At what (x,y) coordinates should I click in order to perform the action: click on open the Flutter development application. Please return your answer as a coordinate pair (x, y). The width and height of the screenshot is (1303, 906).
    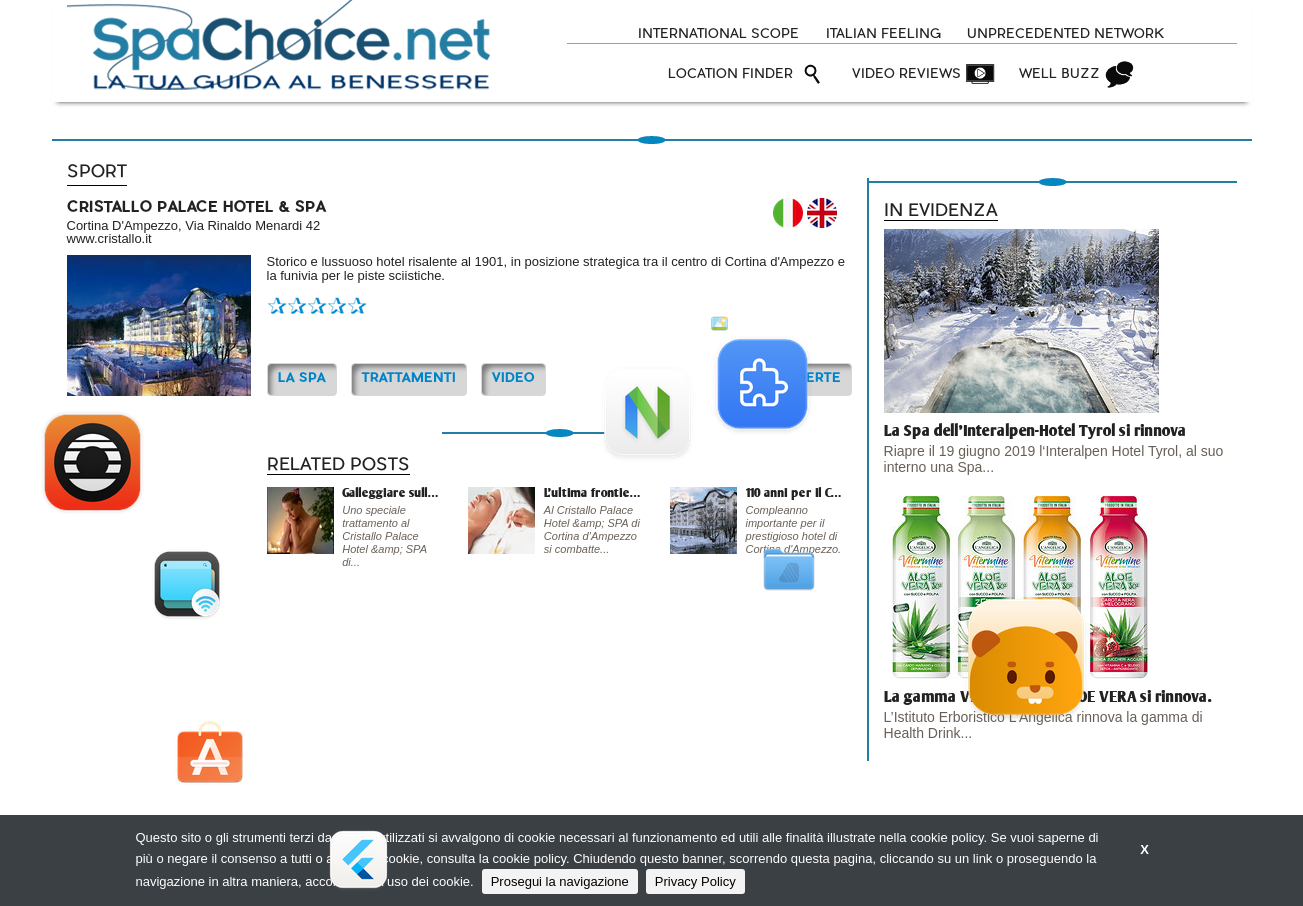
    Looking at the image, I should click on (358, 859).